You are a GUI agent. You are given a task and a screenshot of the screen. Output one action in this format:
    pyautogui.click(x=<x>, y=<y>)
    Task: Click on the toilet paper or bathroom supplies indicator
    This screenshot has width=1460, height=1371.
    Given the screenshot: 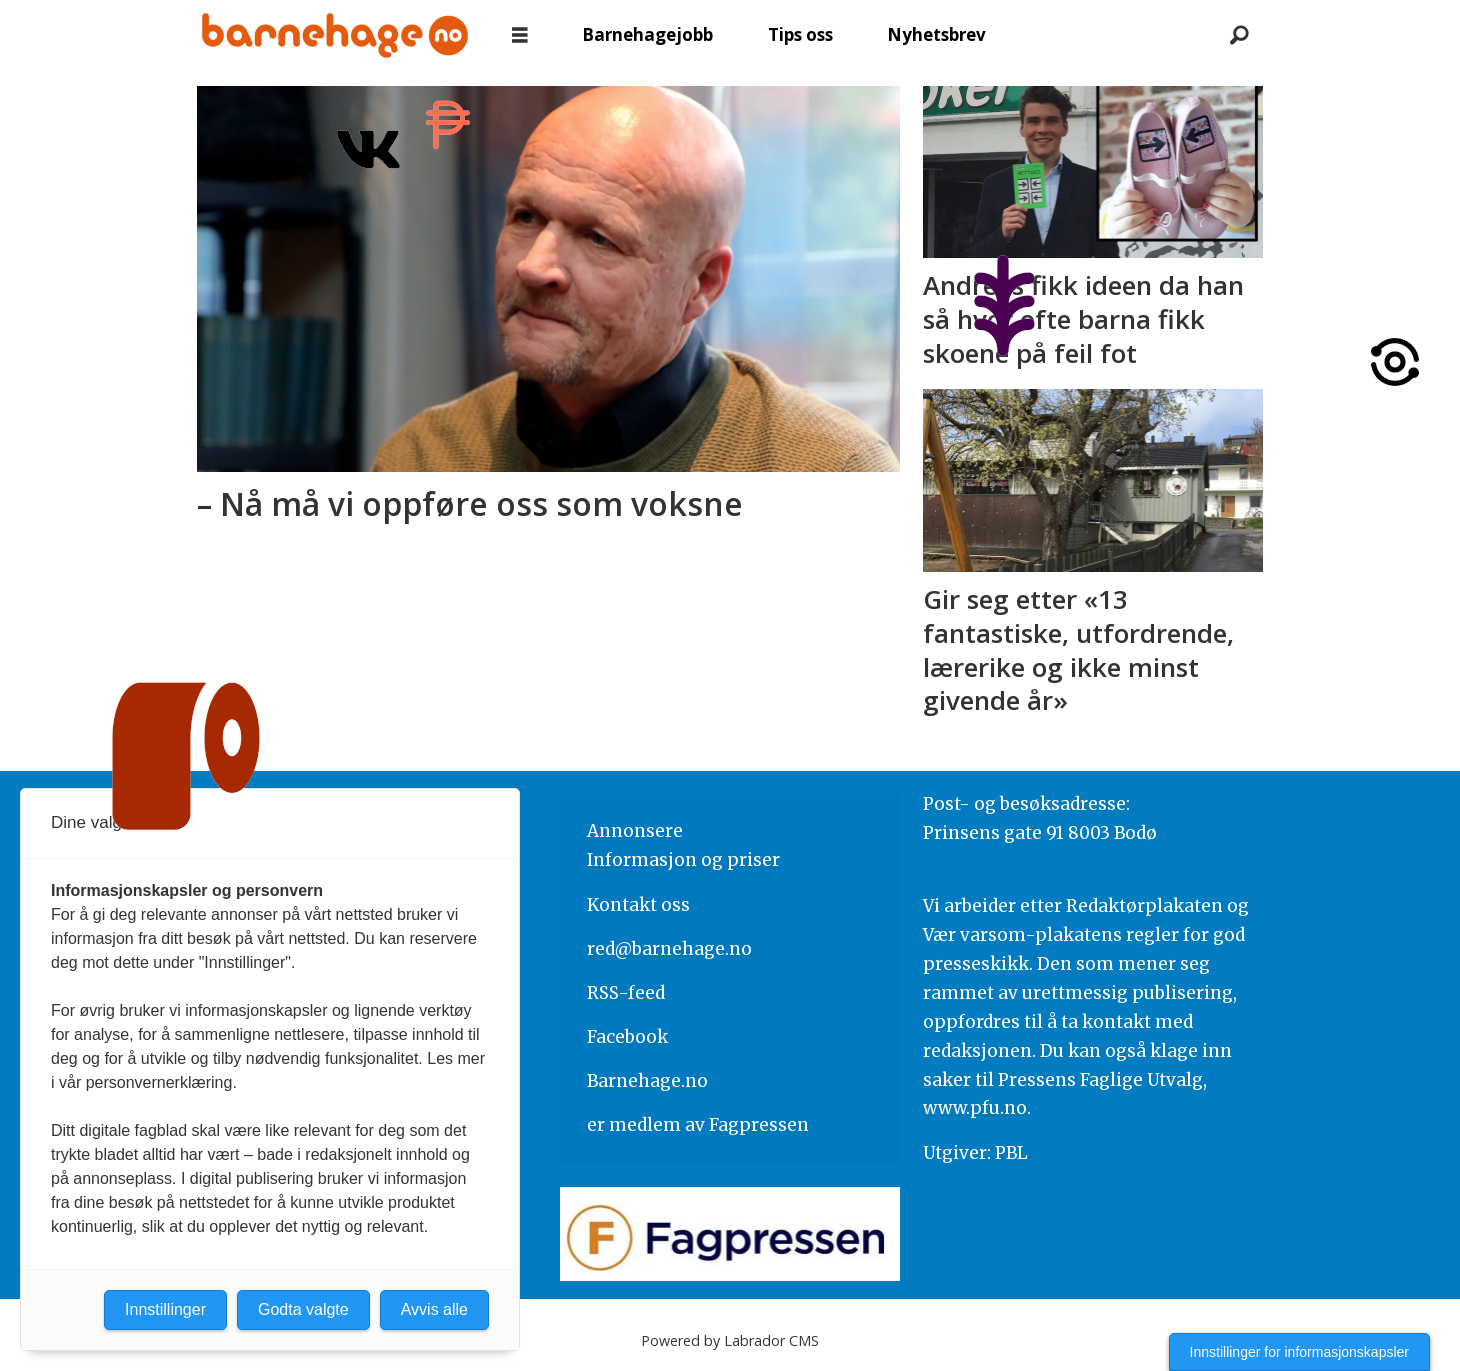 What is the action you would take?
    pyautogui.click(x=186, y=747)
    